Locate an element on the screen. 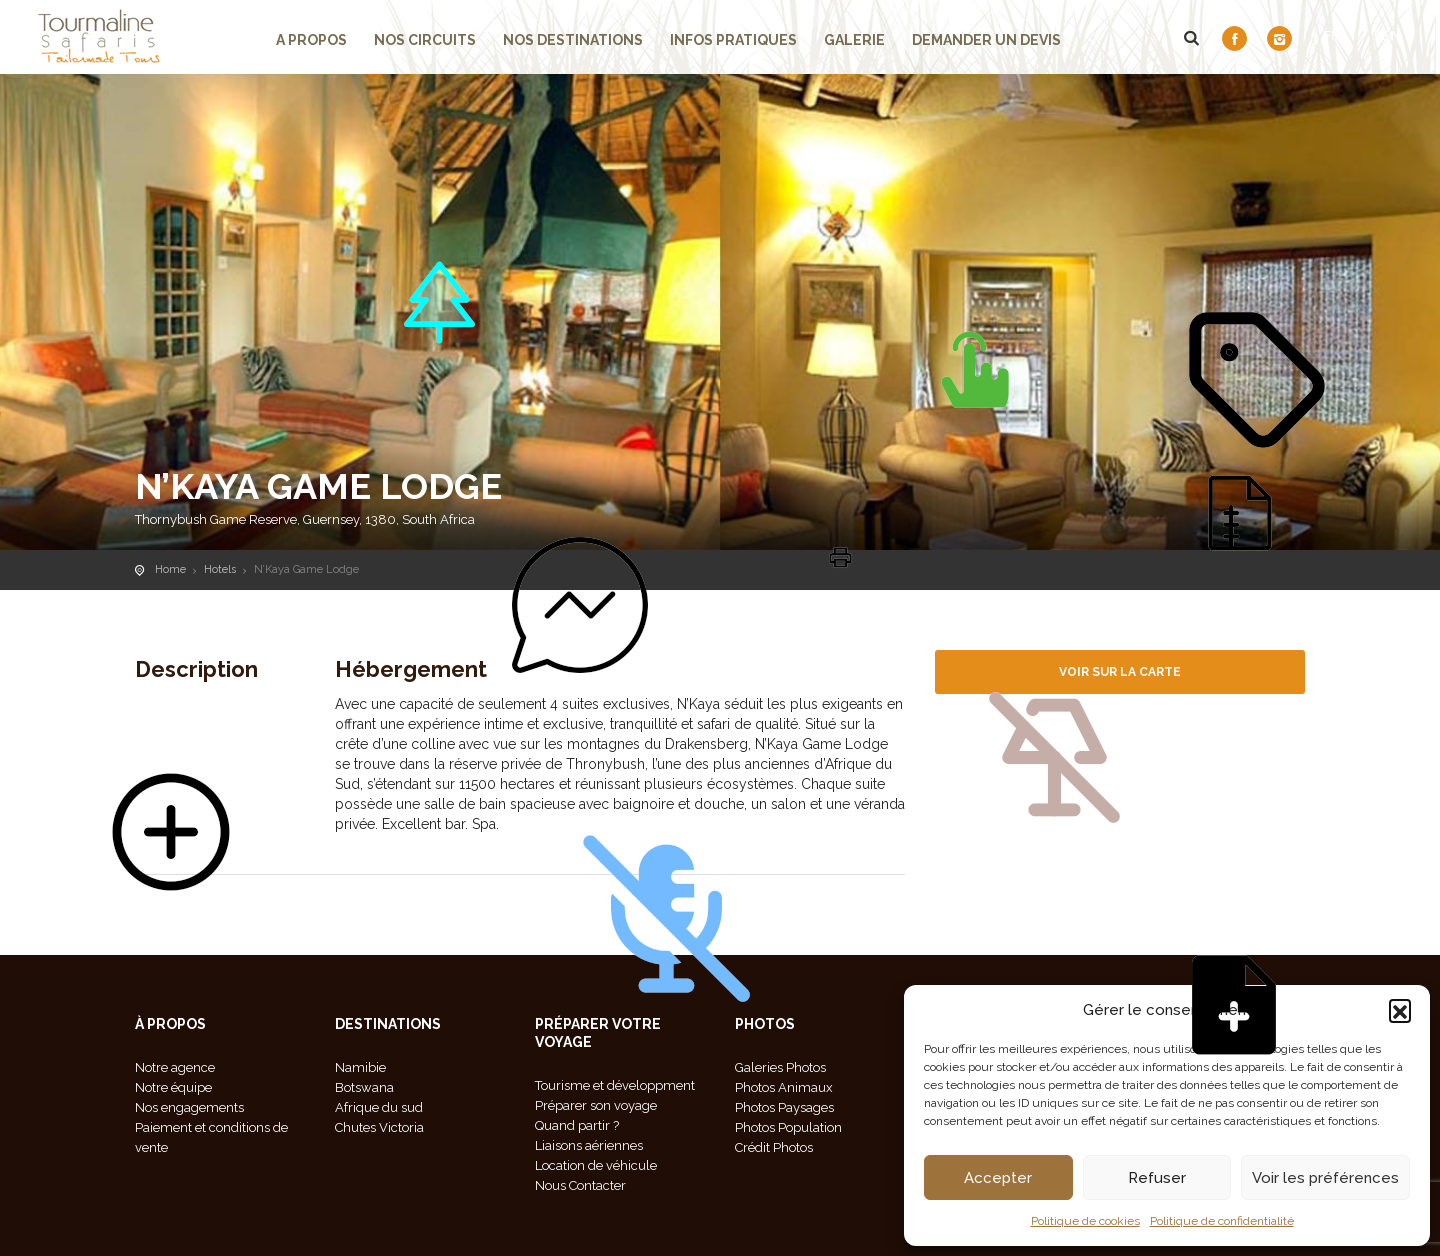  tap to interact with an element is located at coordinates (975, 371).